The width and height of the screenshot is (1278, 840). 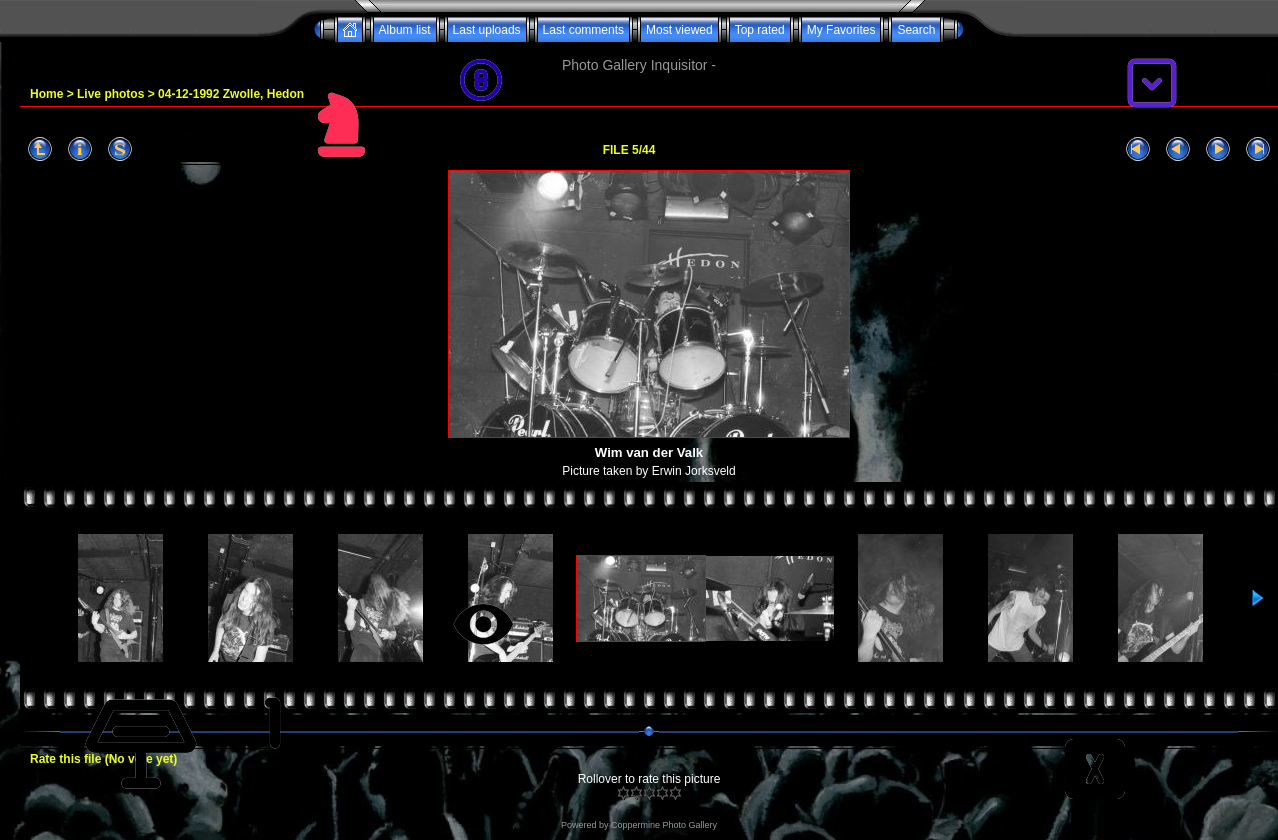 I want to click on access presentation mode, so click(x=141, y=744).